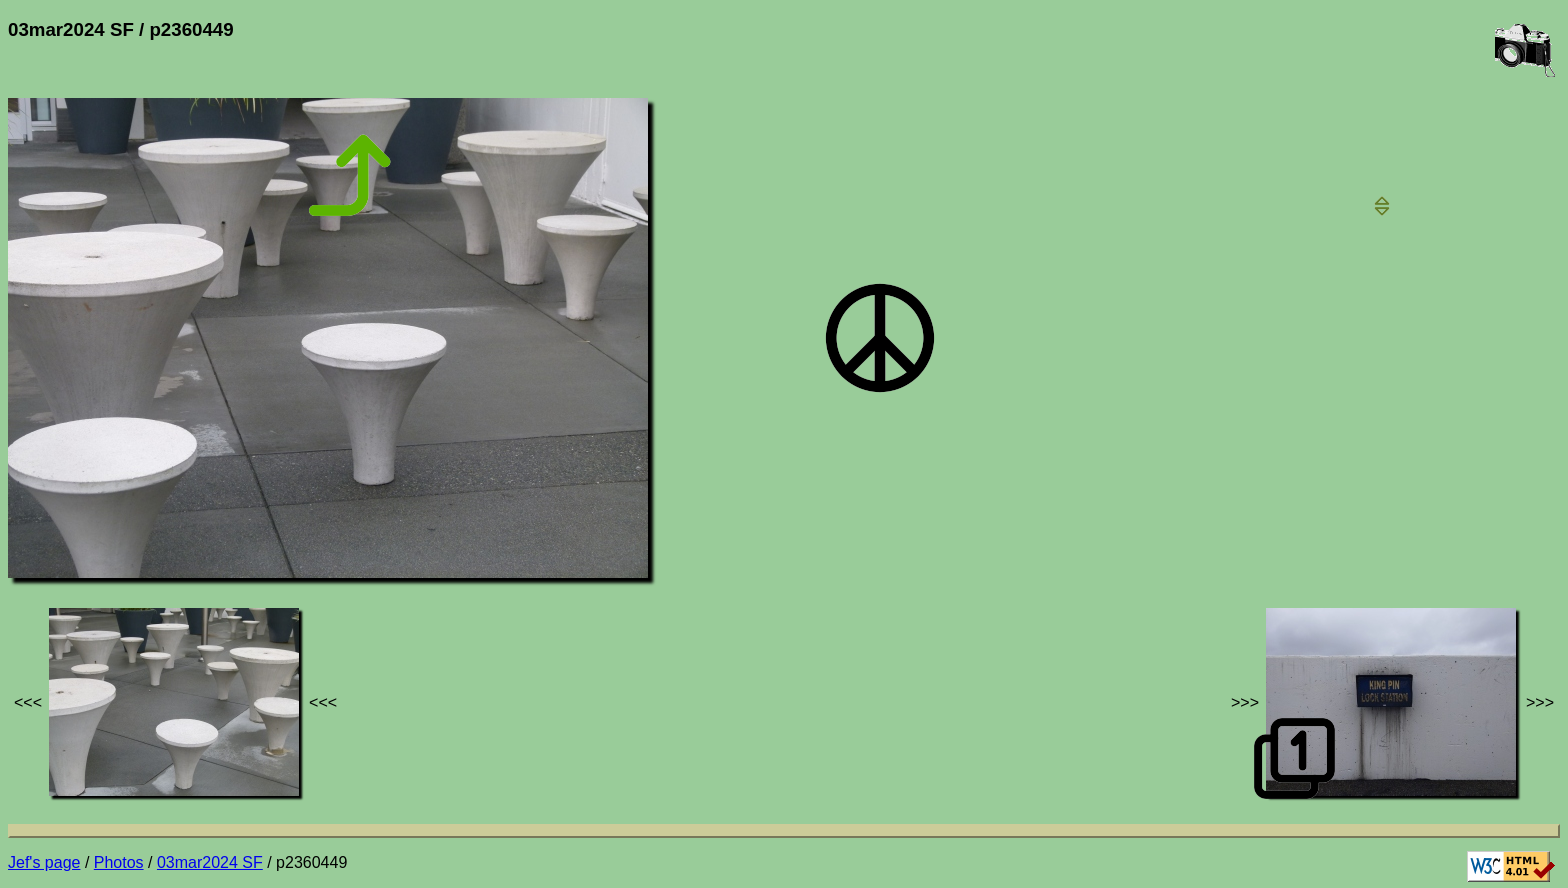 The image size is (1568, 888). Describe the element at coordinates (347, 178) in the screenshot. I see `navigate forward and up in a menu hierarchy` at that location.